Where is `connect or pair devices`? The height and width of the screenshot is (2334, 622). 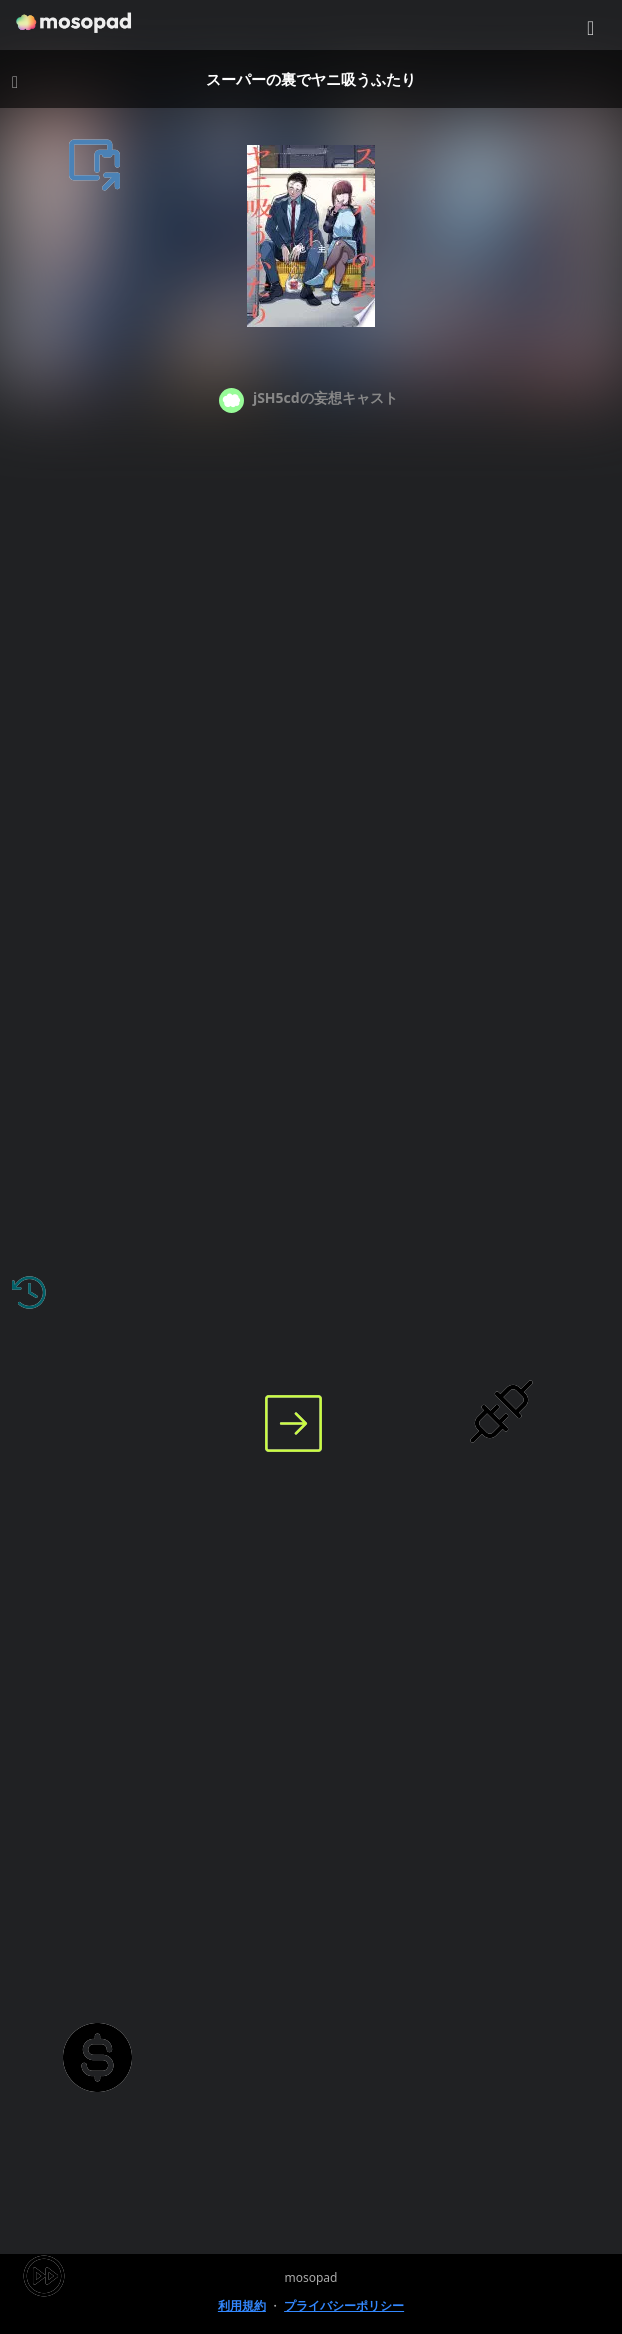
connect or pair devices is located at coordinates (501, 1411).